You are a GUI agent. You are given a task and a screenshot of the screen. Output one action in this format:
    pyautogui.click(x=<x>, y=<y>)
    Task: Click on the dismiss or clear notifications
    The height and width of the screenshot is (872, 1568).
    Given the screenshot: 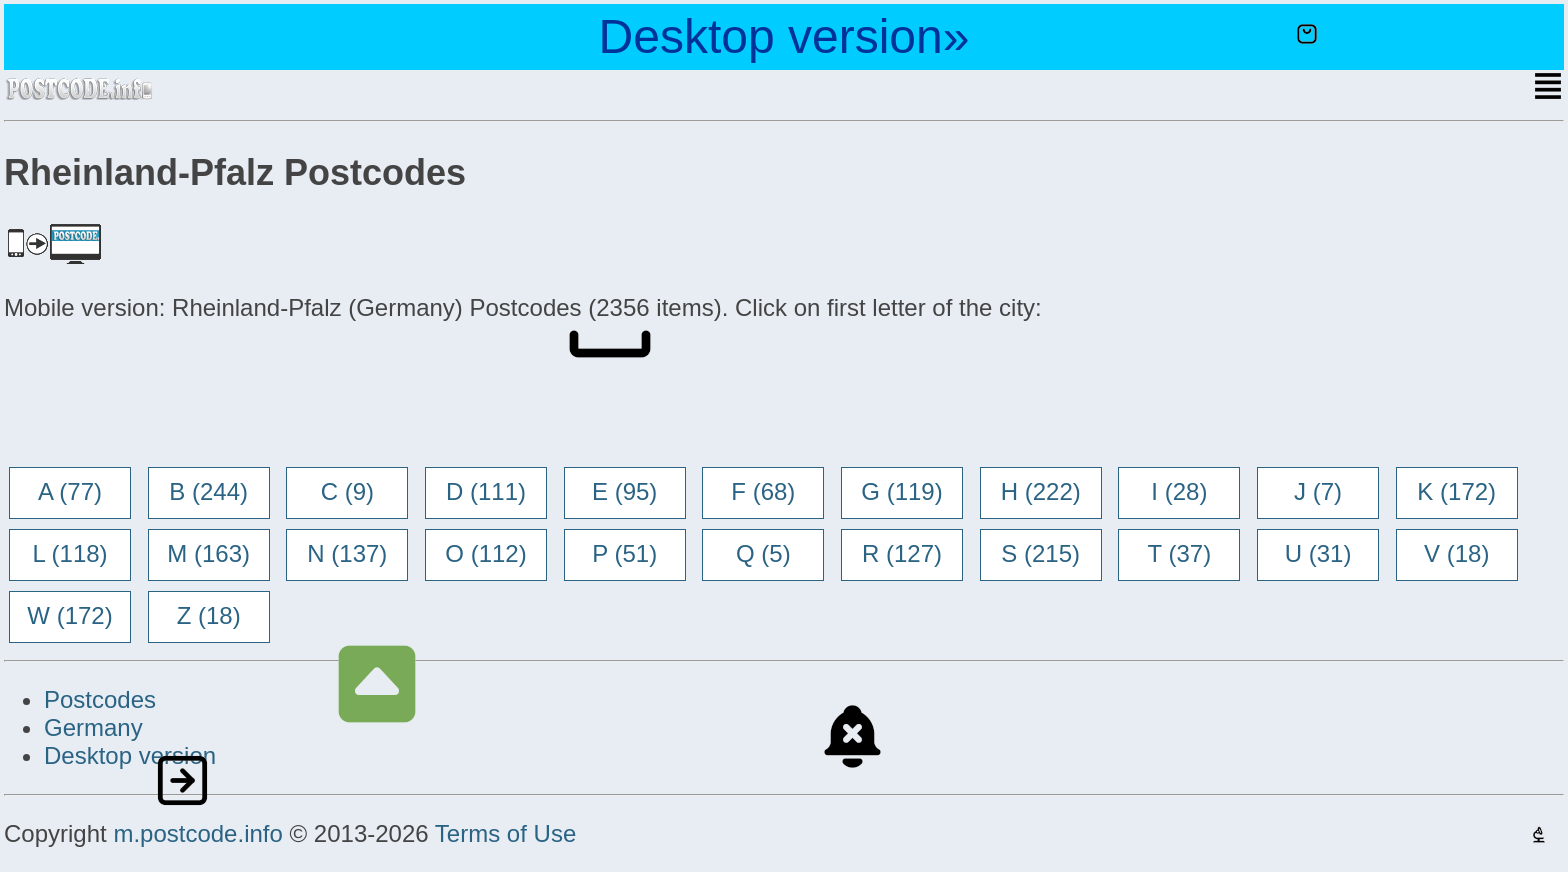 What is the action you would take?
    pyautogui.click(x=852, y=736)
    